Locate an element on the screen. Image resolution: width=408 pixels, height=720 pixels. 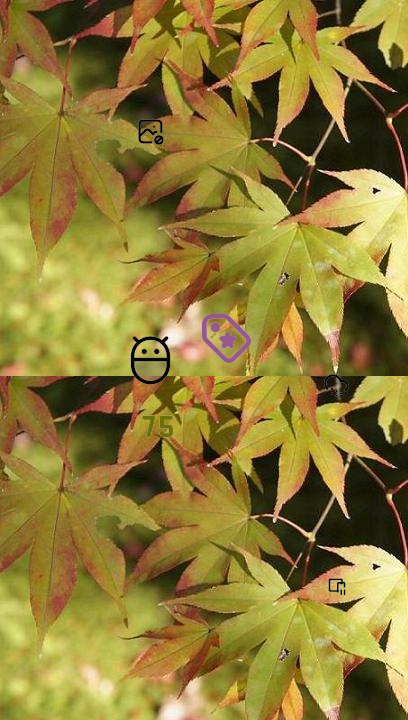
displays the number 75 as a badge or counter is located at coordinates (157, 426).